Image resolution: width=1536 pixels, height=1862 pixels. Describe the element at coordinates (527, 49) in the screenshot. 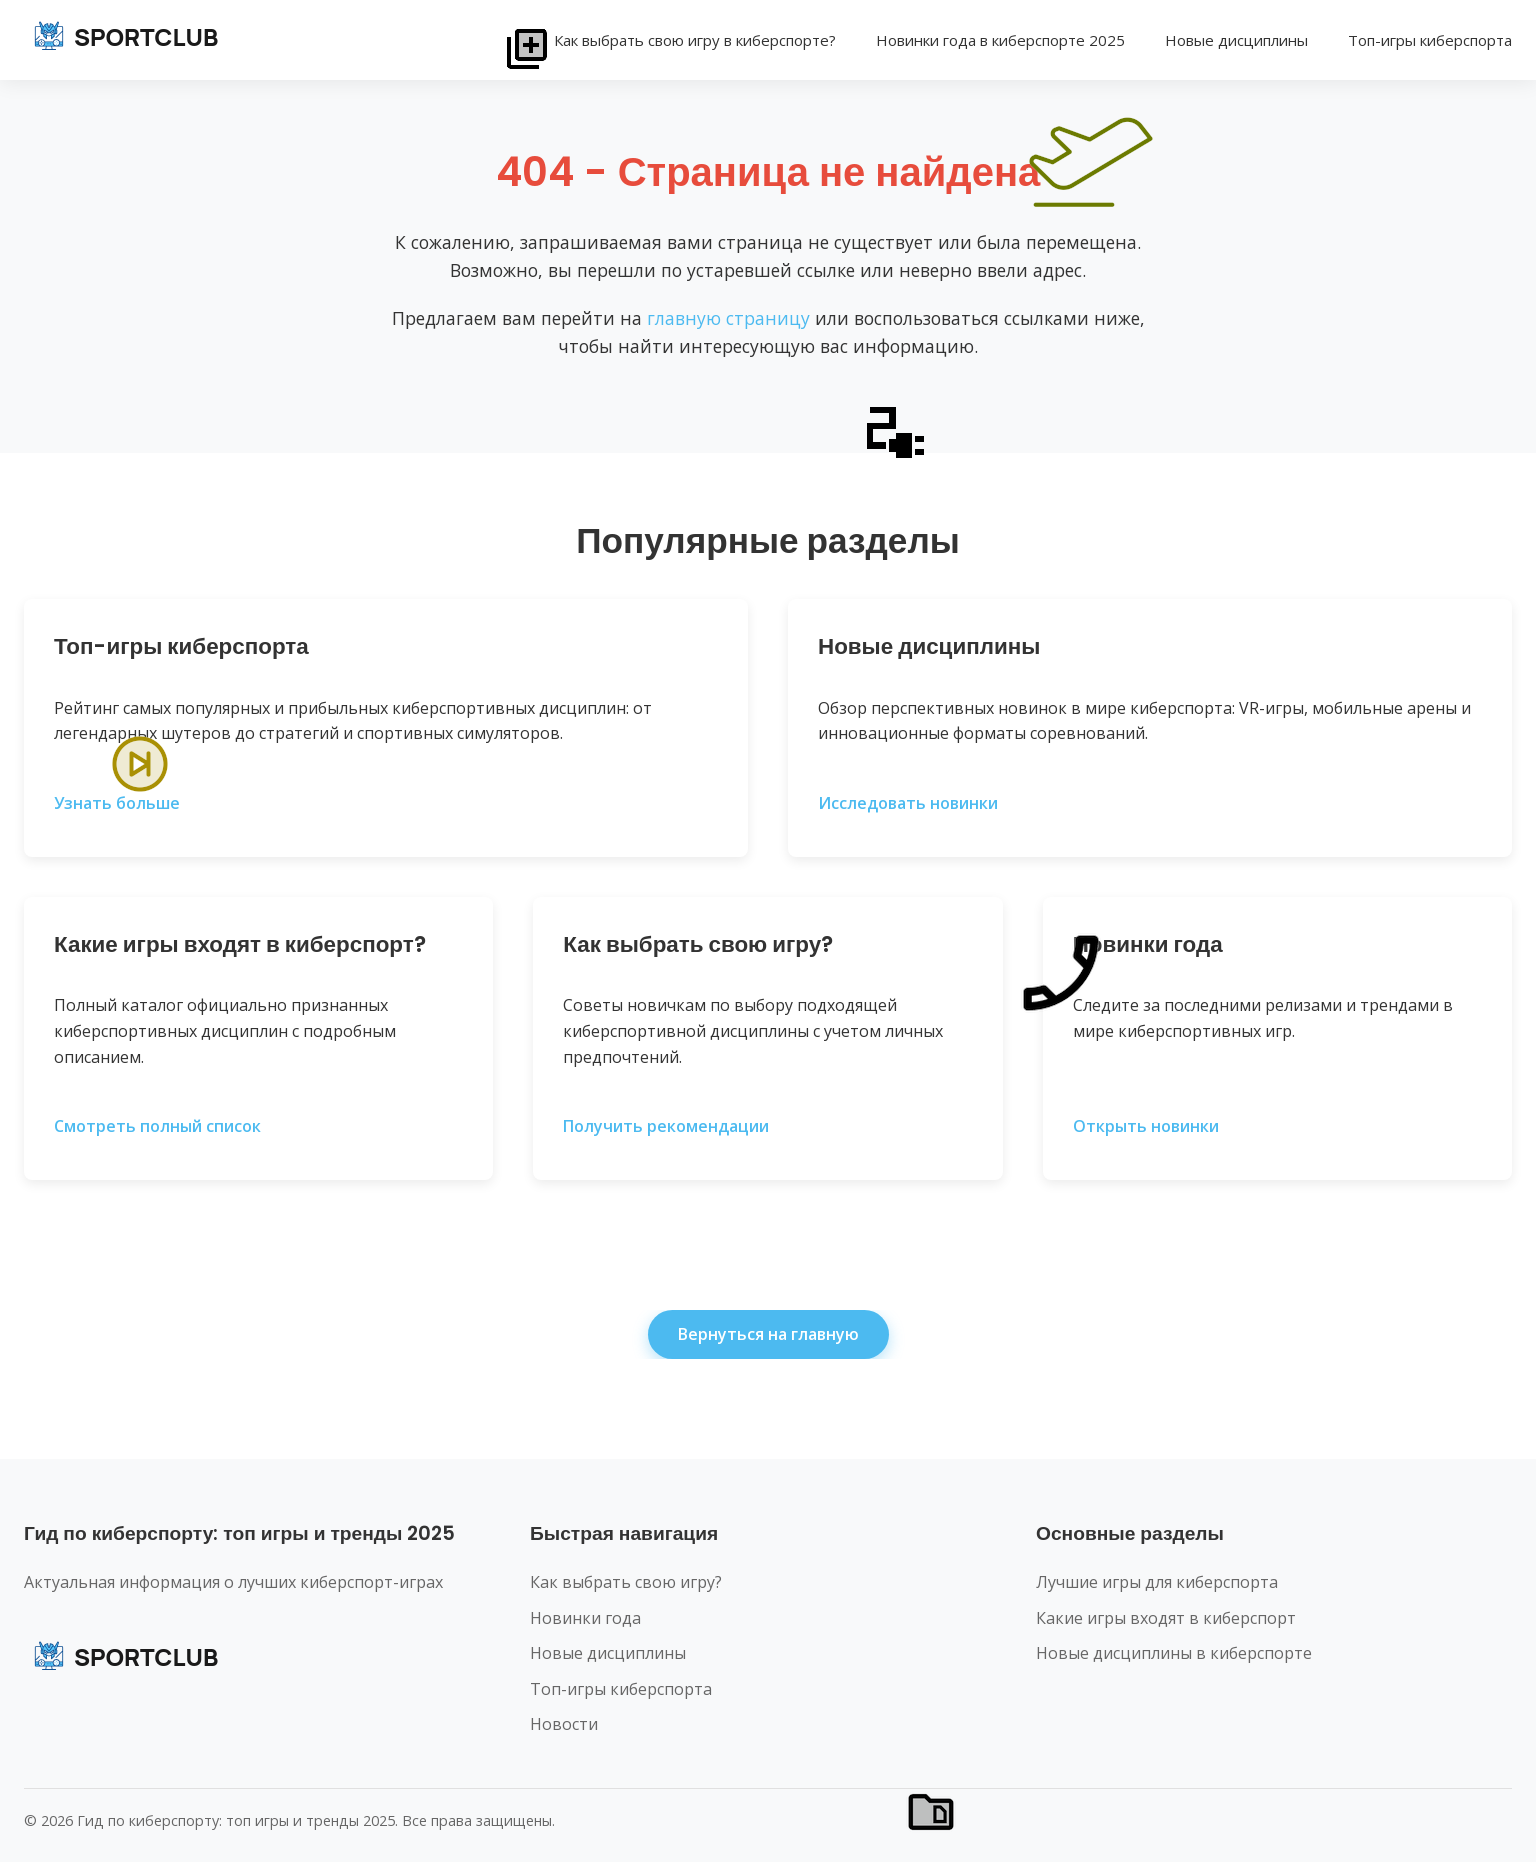

I see `add item to your library` at that location.